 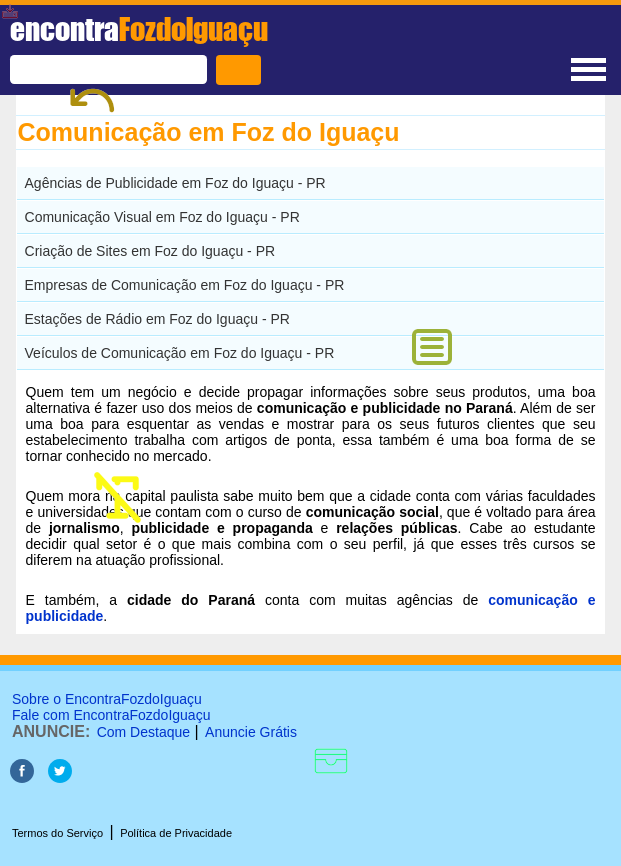 What do you see at coordinates (93, 99) in the screenshot?
I see `undo last action` at bounding box center [93, 99].